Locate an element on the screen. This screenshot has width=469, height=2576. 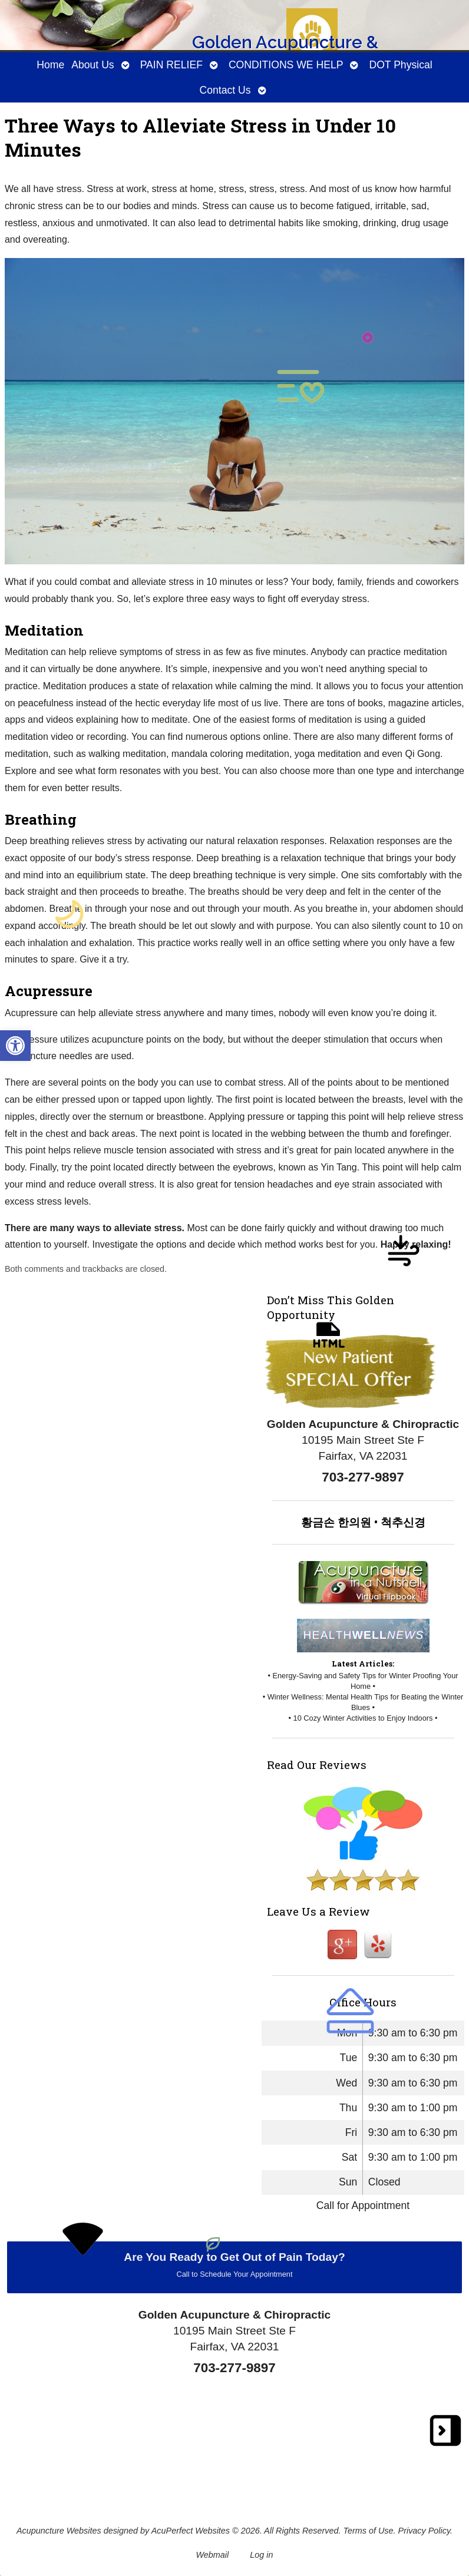
indicates wind direction moving downward is located at coordinates (404, 1251).